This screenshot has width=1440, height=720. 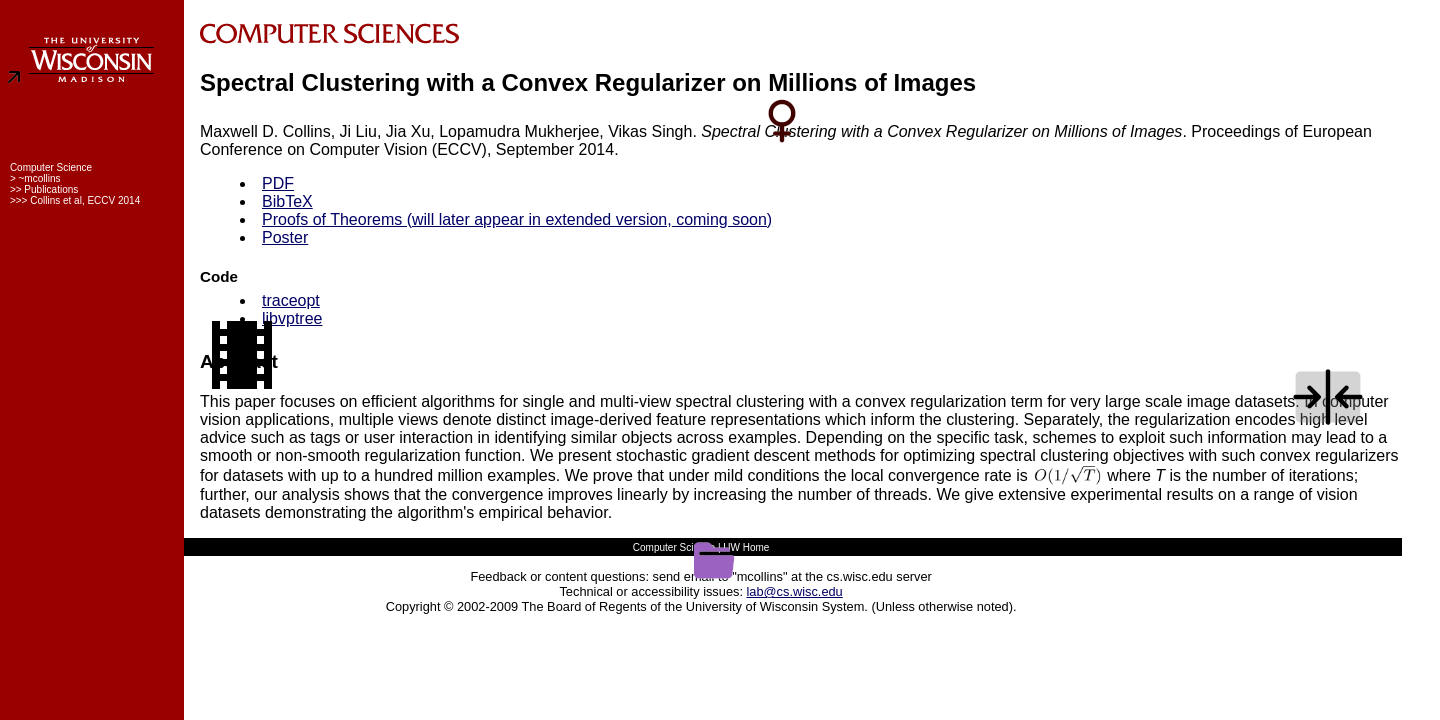 I want to click on indicates female gender option, so click(x=782, y=120).